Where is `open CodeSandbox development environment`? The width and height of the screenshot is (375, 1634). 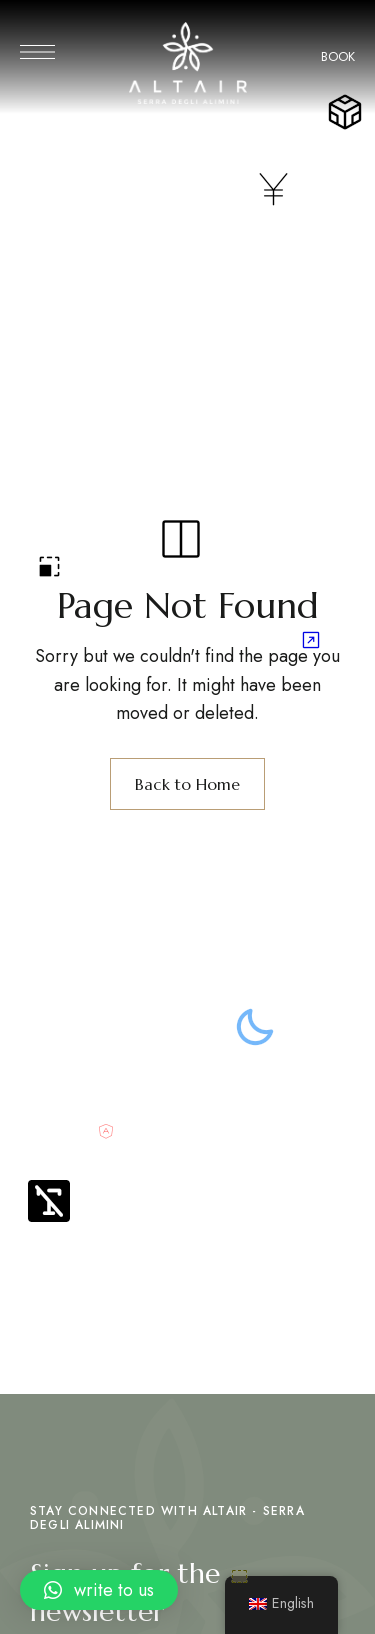
open CodeSandbox development environment is located at coordinates (345, 112).